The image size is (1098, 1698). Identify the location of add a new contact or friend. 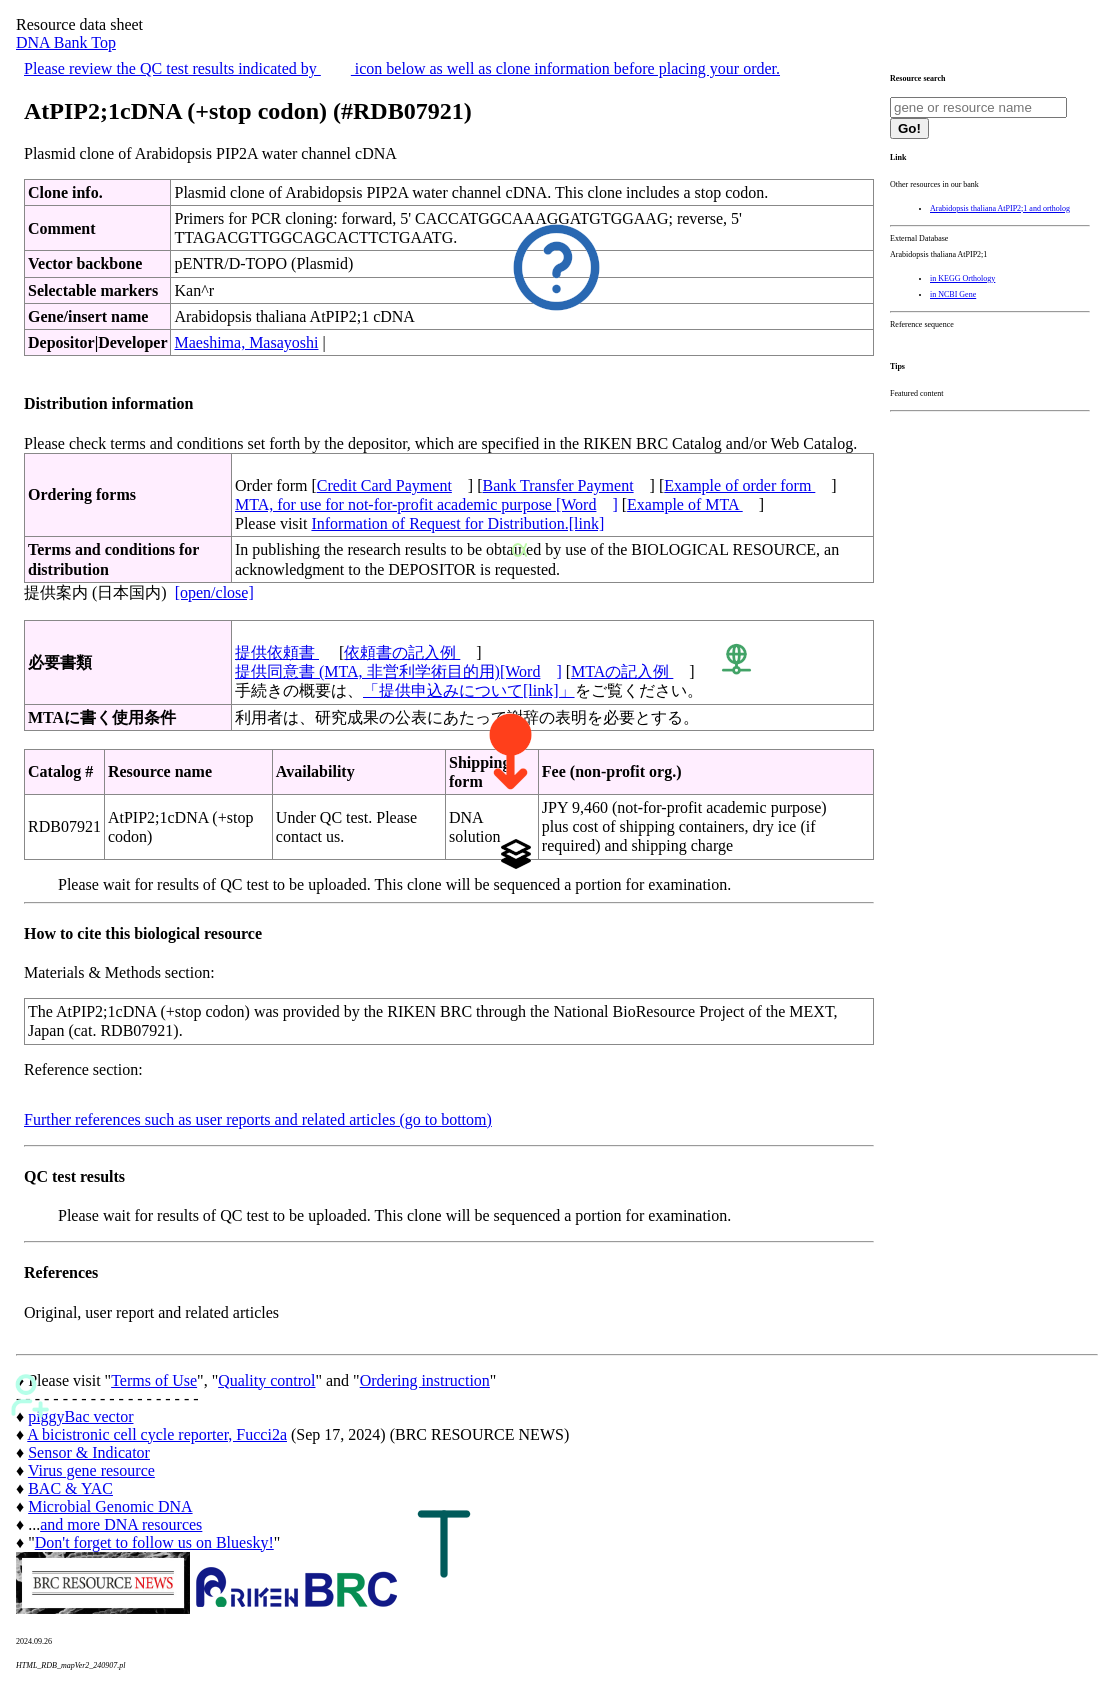
(26, 1395).